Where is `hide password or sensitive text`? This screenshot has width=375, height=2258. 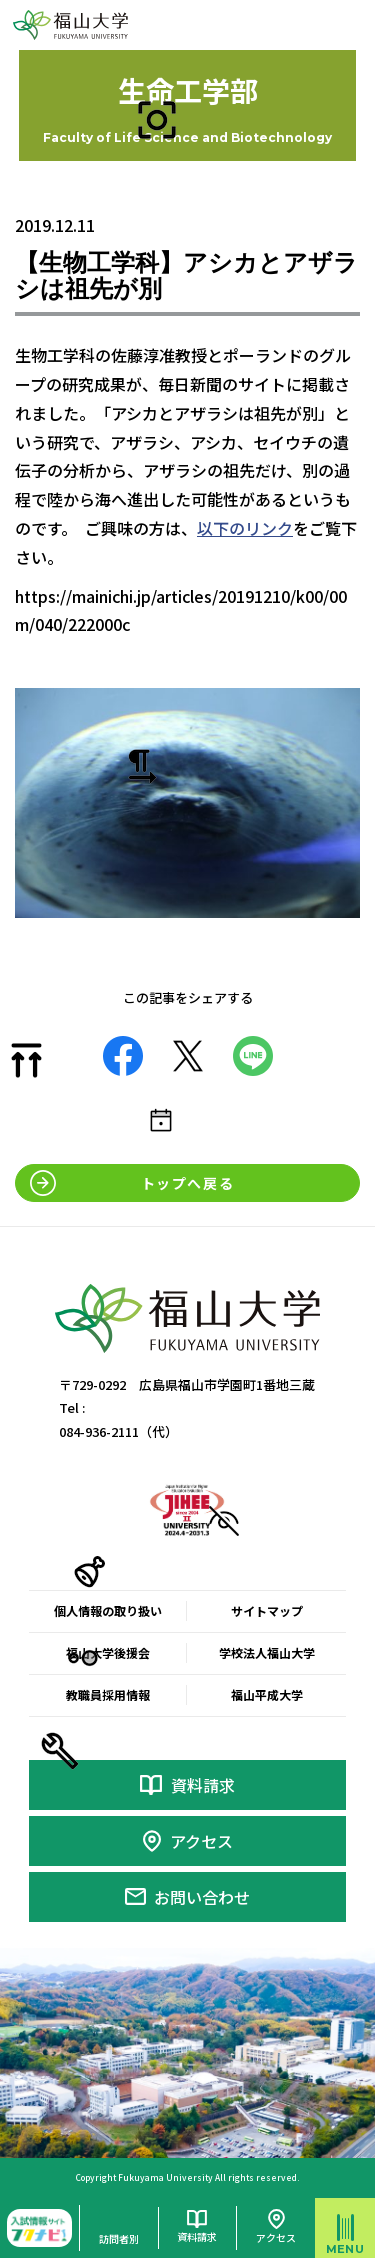 hide password or sensitive text is located at coordinates (224, 1521).